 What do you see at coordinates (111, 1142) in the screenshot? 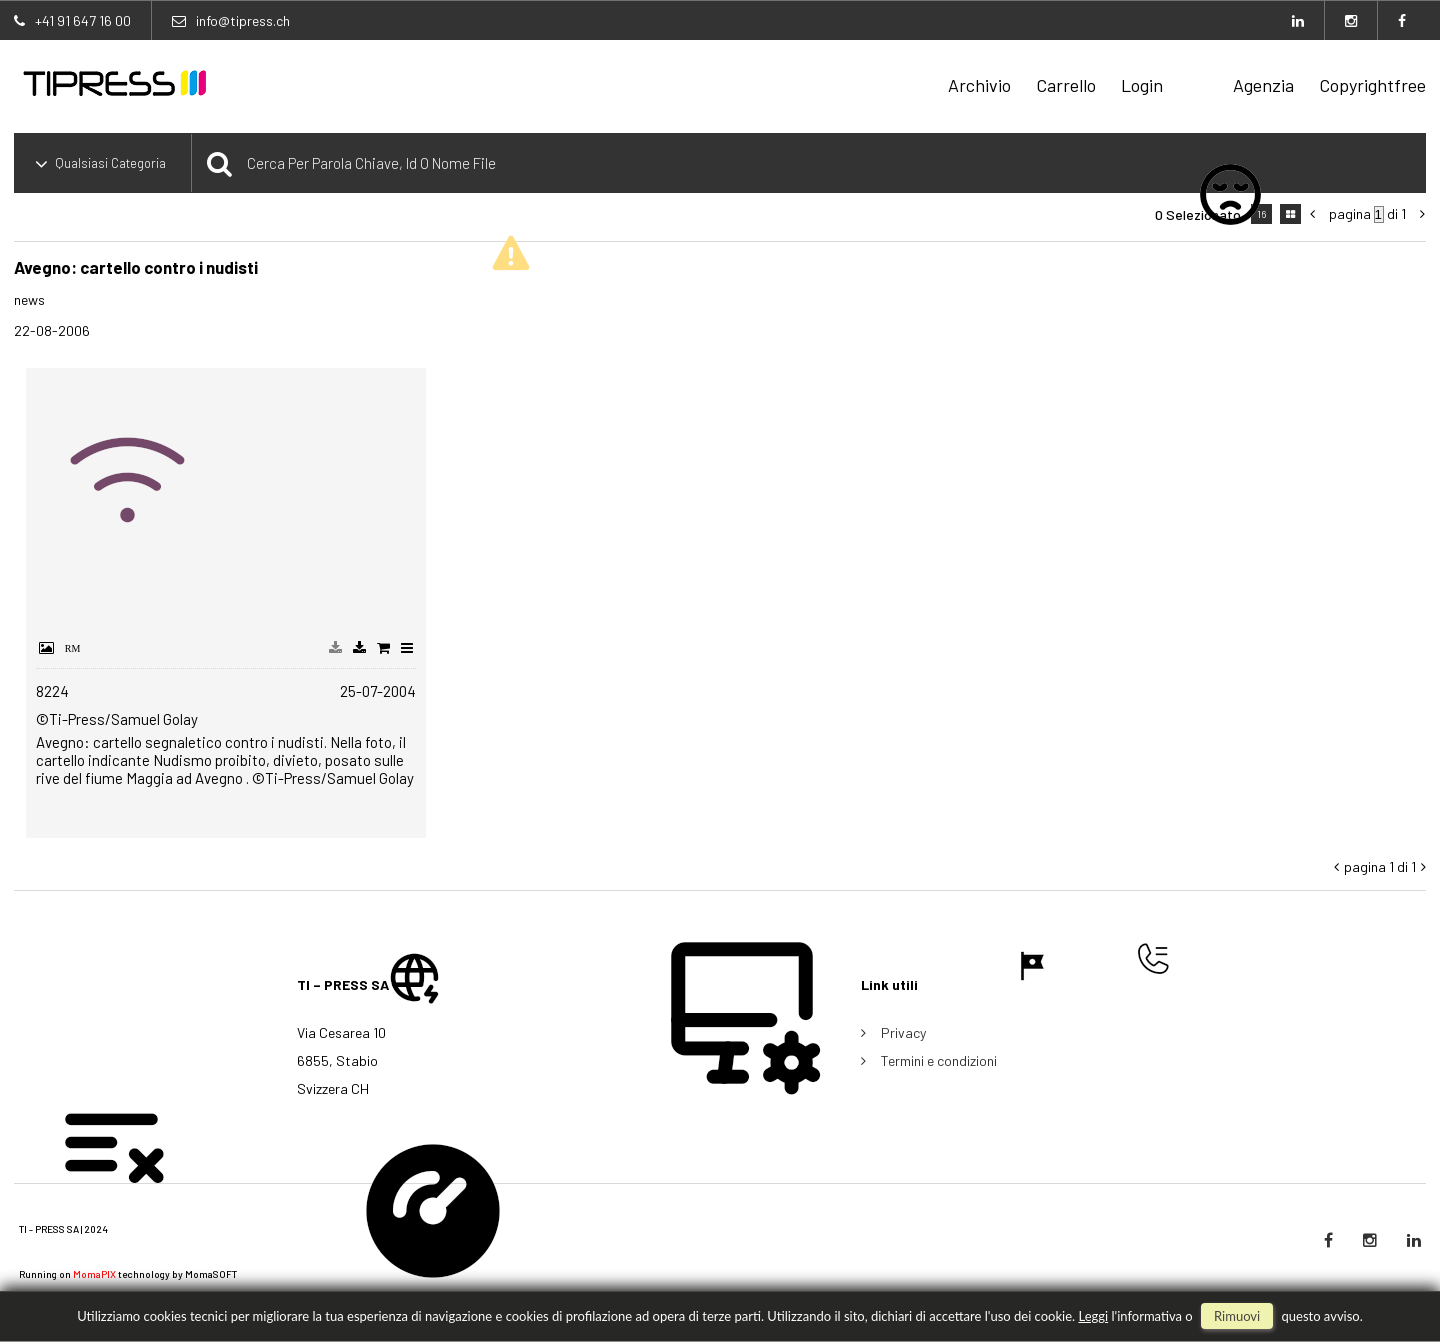
I see `remove a playlist` at bounding box center [111, 1142].